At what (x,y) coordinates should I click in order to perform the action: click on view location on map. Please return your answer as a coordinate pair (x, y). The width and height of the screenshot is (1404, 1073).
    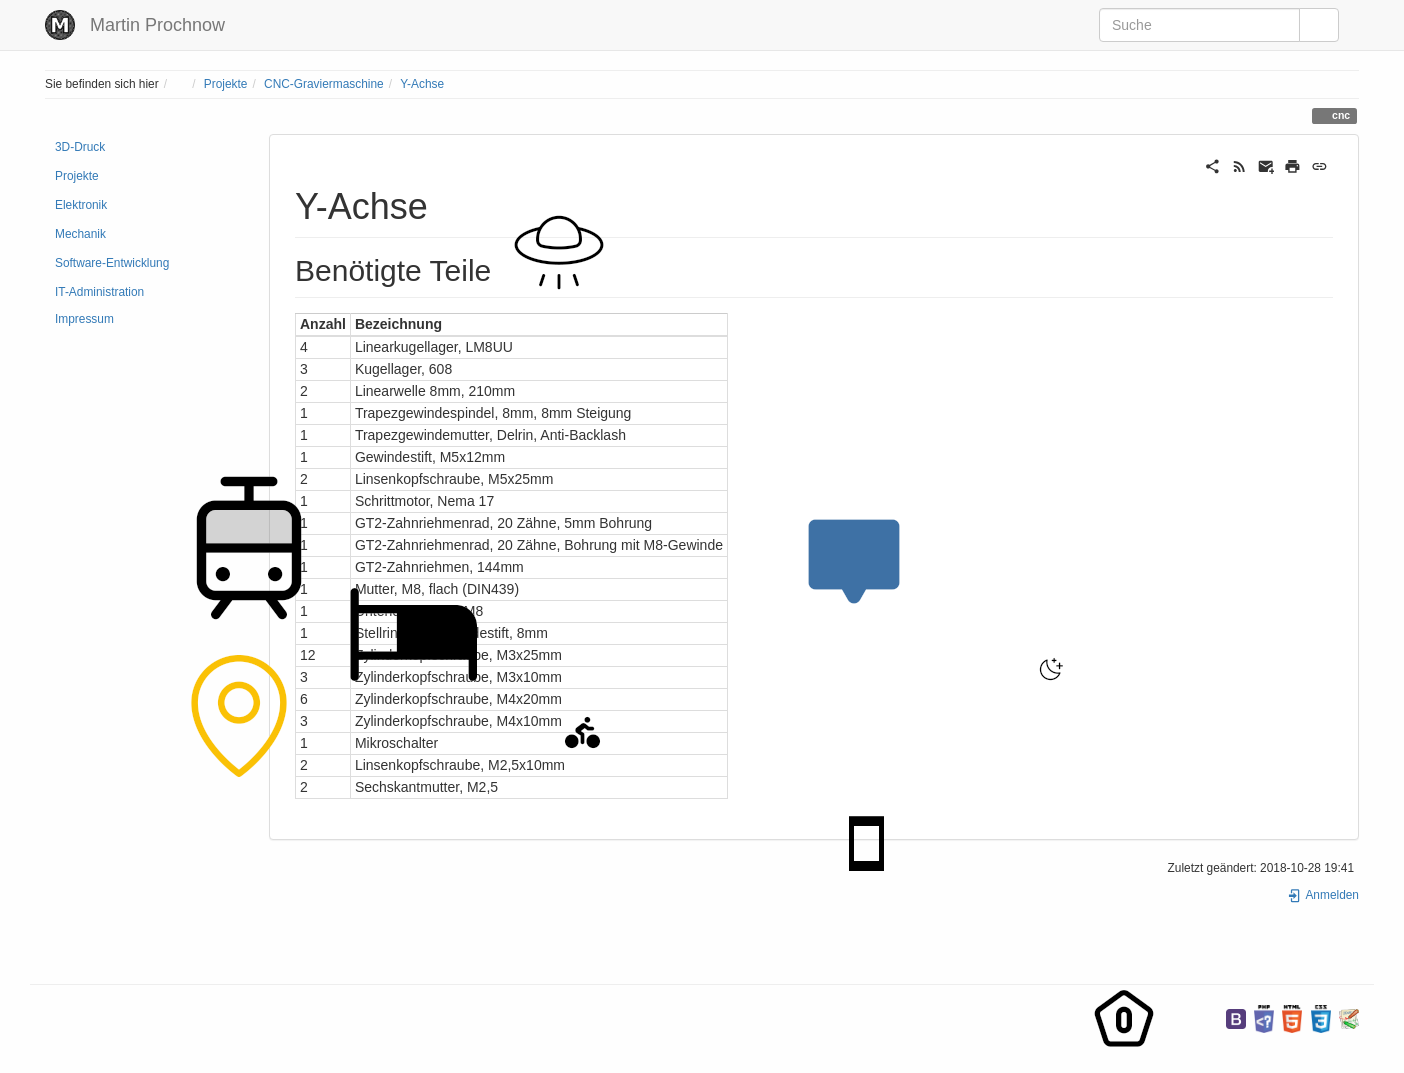
    Looking at the image, I should click on (239, 716).